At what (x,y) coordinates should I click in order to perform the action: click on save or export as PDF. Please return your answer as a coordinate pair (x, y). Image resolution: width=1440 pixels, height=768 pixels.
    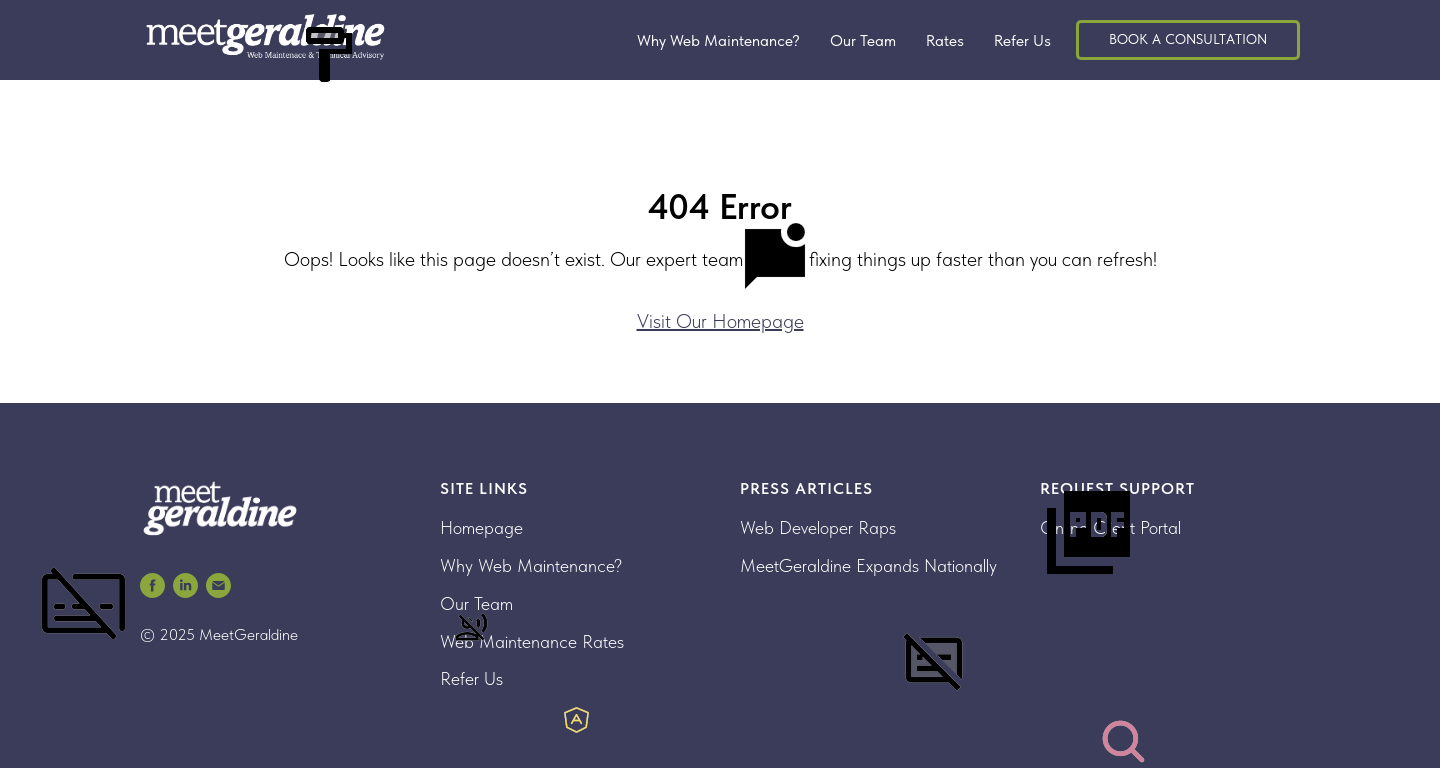
    Looking at the image, I should click on (1088, 532).